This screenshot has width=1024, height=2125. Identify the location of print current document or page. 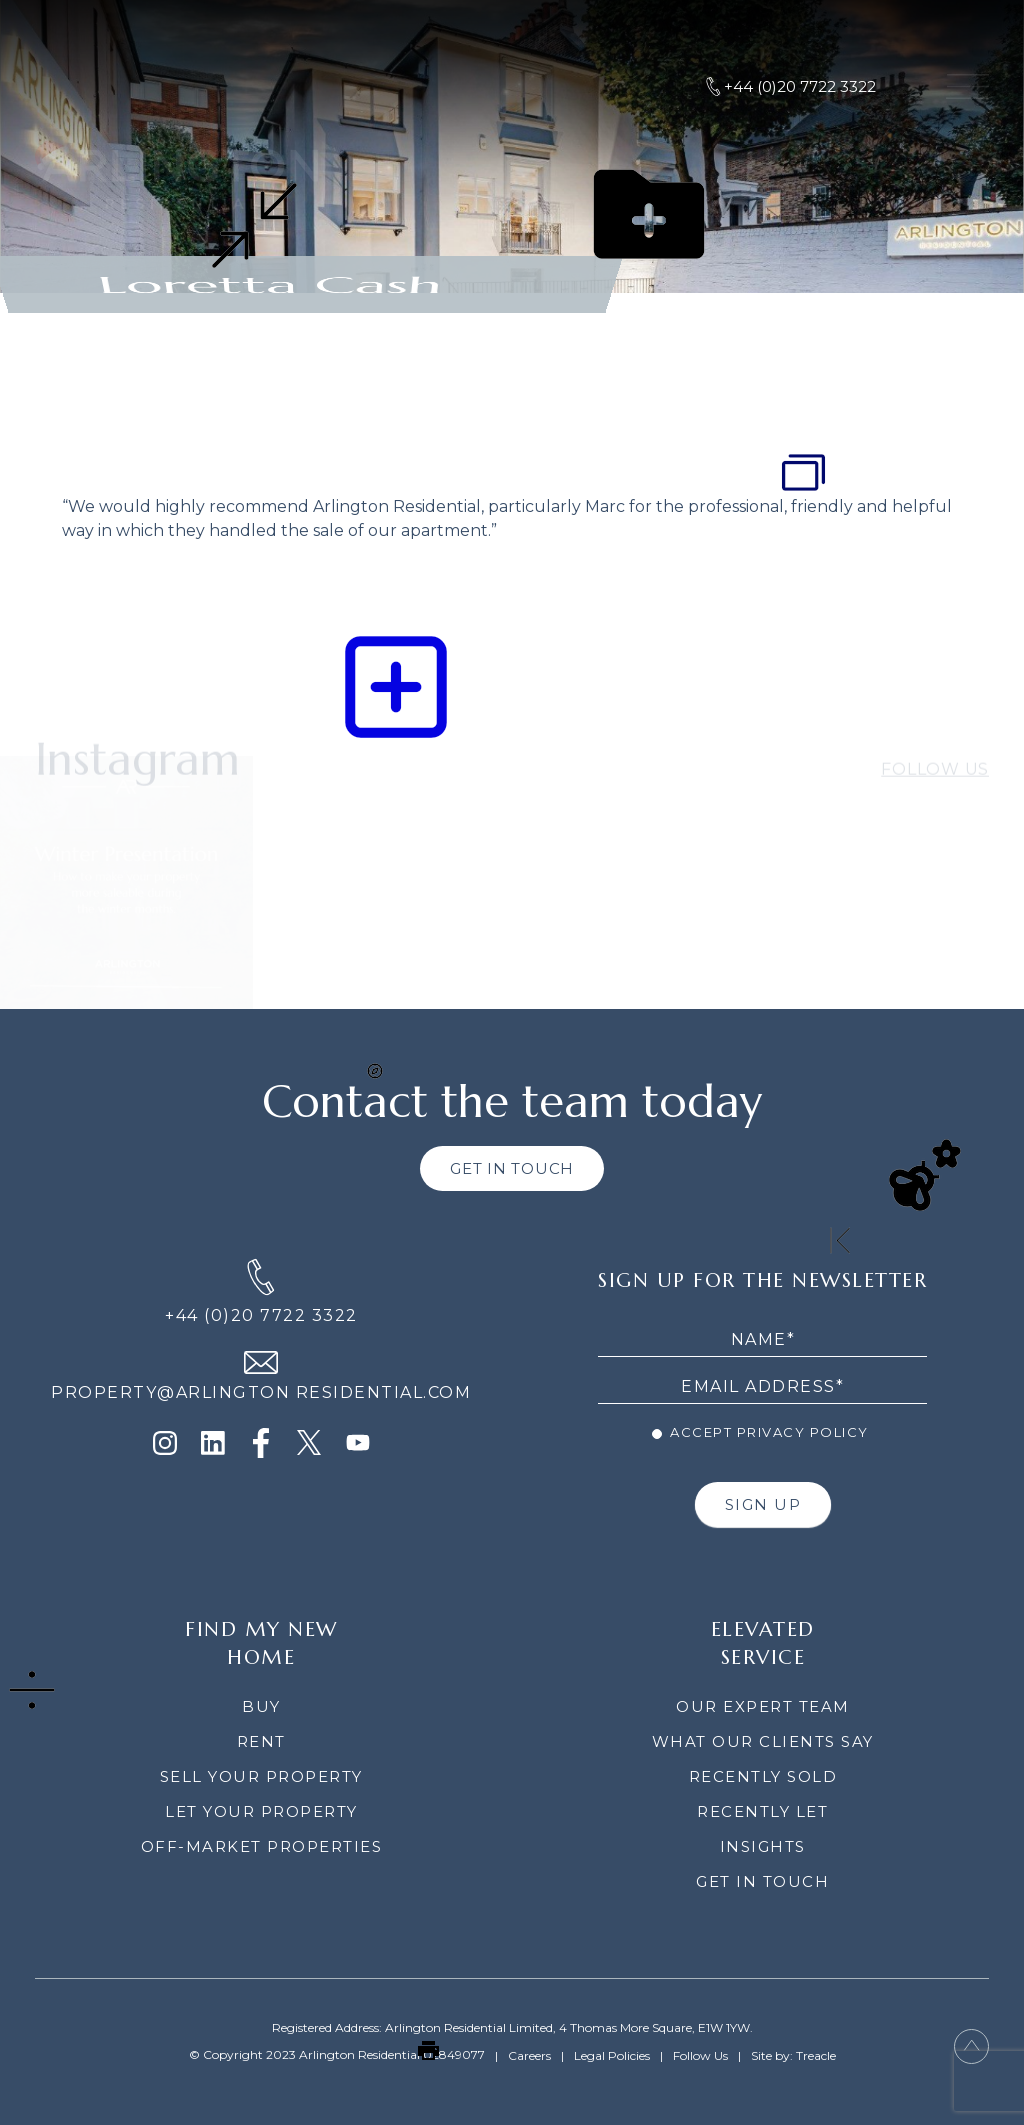
(428, 2050).